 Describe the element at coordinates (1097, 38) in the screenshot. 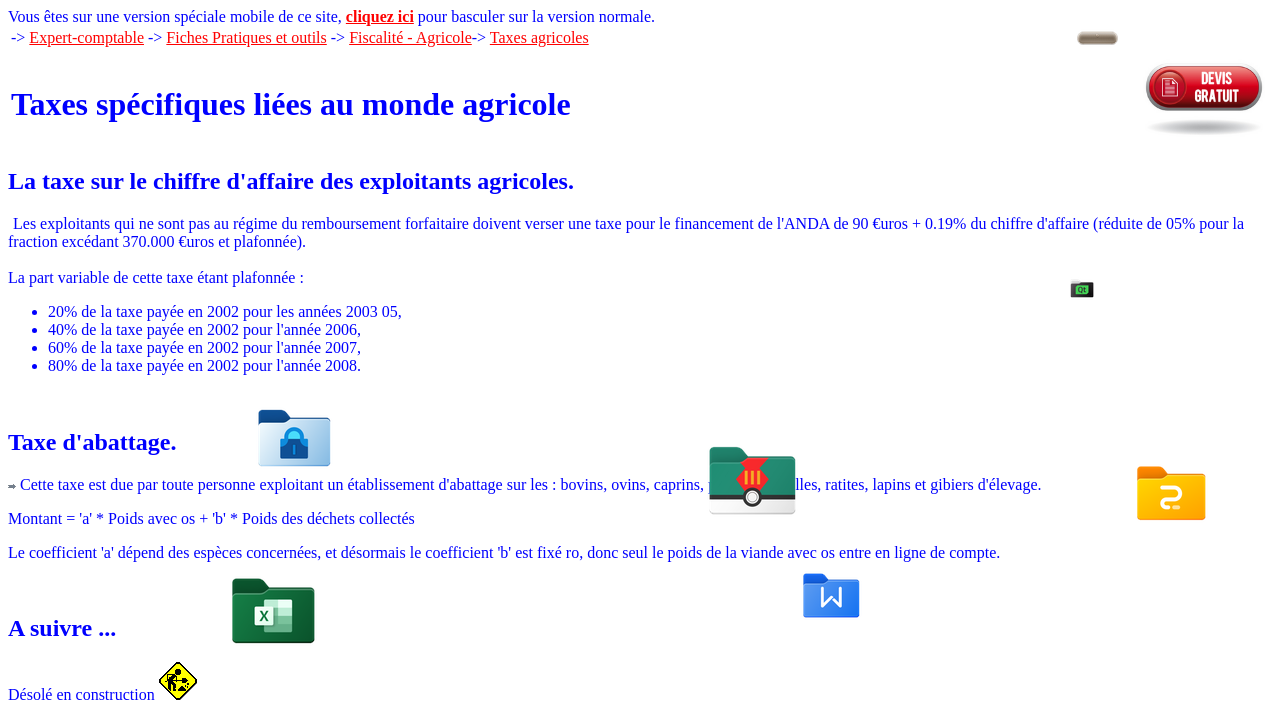

I see `beats pill speaker in champagne color` at that location.